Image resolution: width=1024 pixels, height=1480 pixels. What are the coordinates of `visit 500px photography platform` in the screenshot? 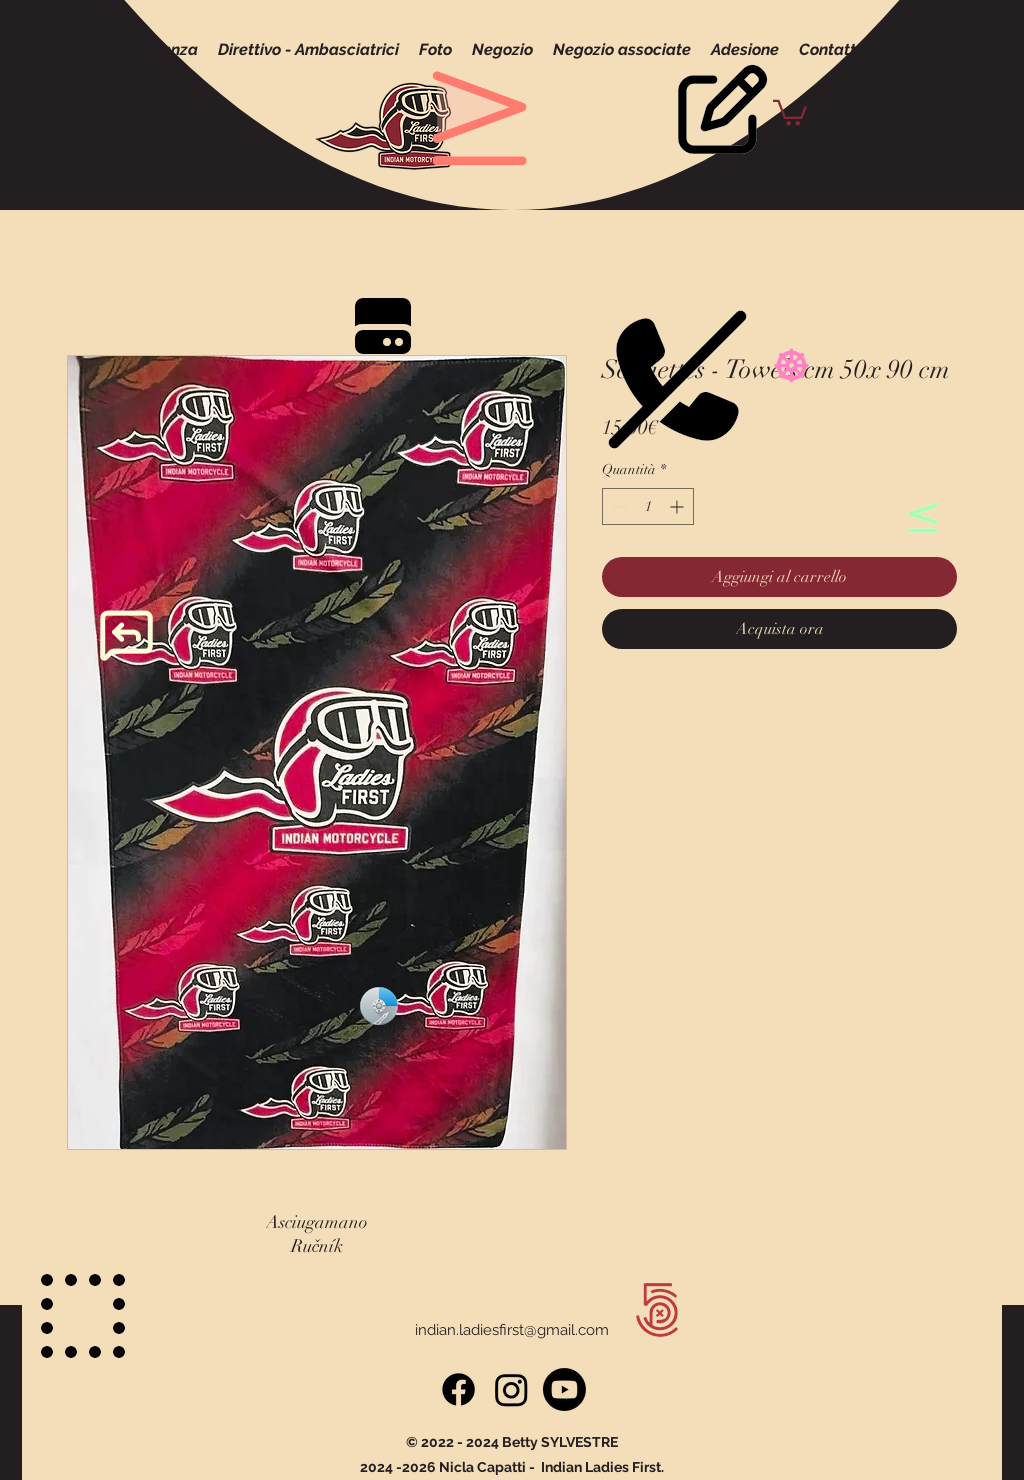 It's located at (657, 1310).